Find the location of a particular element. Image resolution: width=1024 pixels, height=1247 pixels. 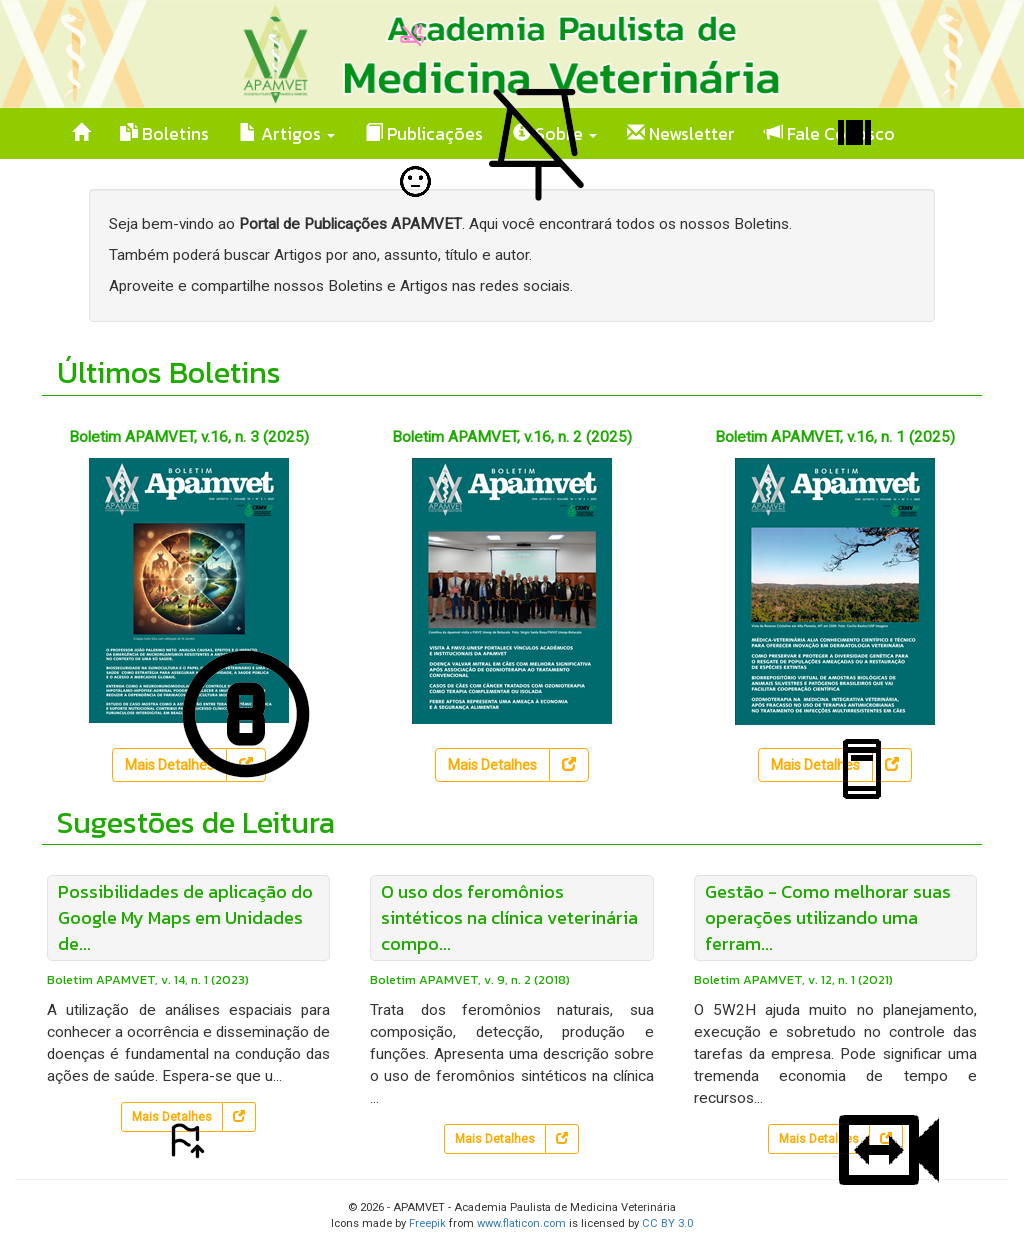

switch between front and rear camera during video is located at coordinates (889, 1150).